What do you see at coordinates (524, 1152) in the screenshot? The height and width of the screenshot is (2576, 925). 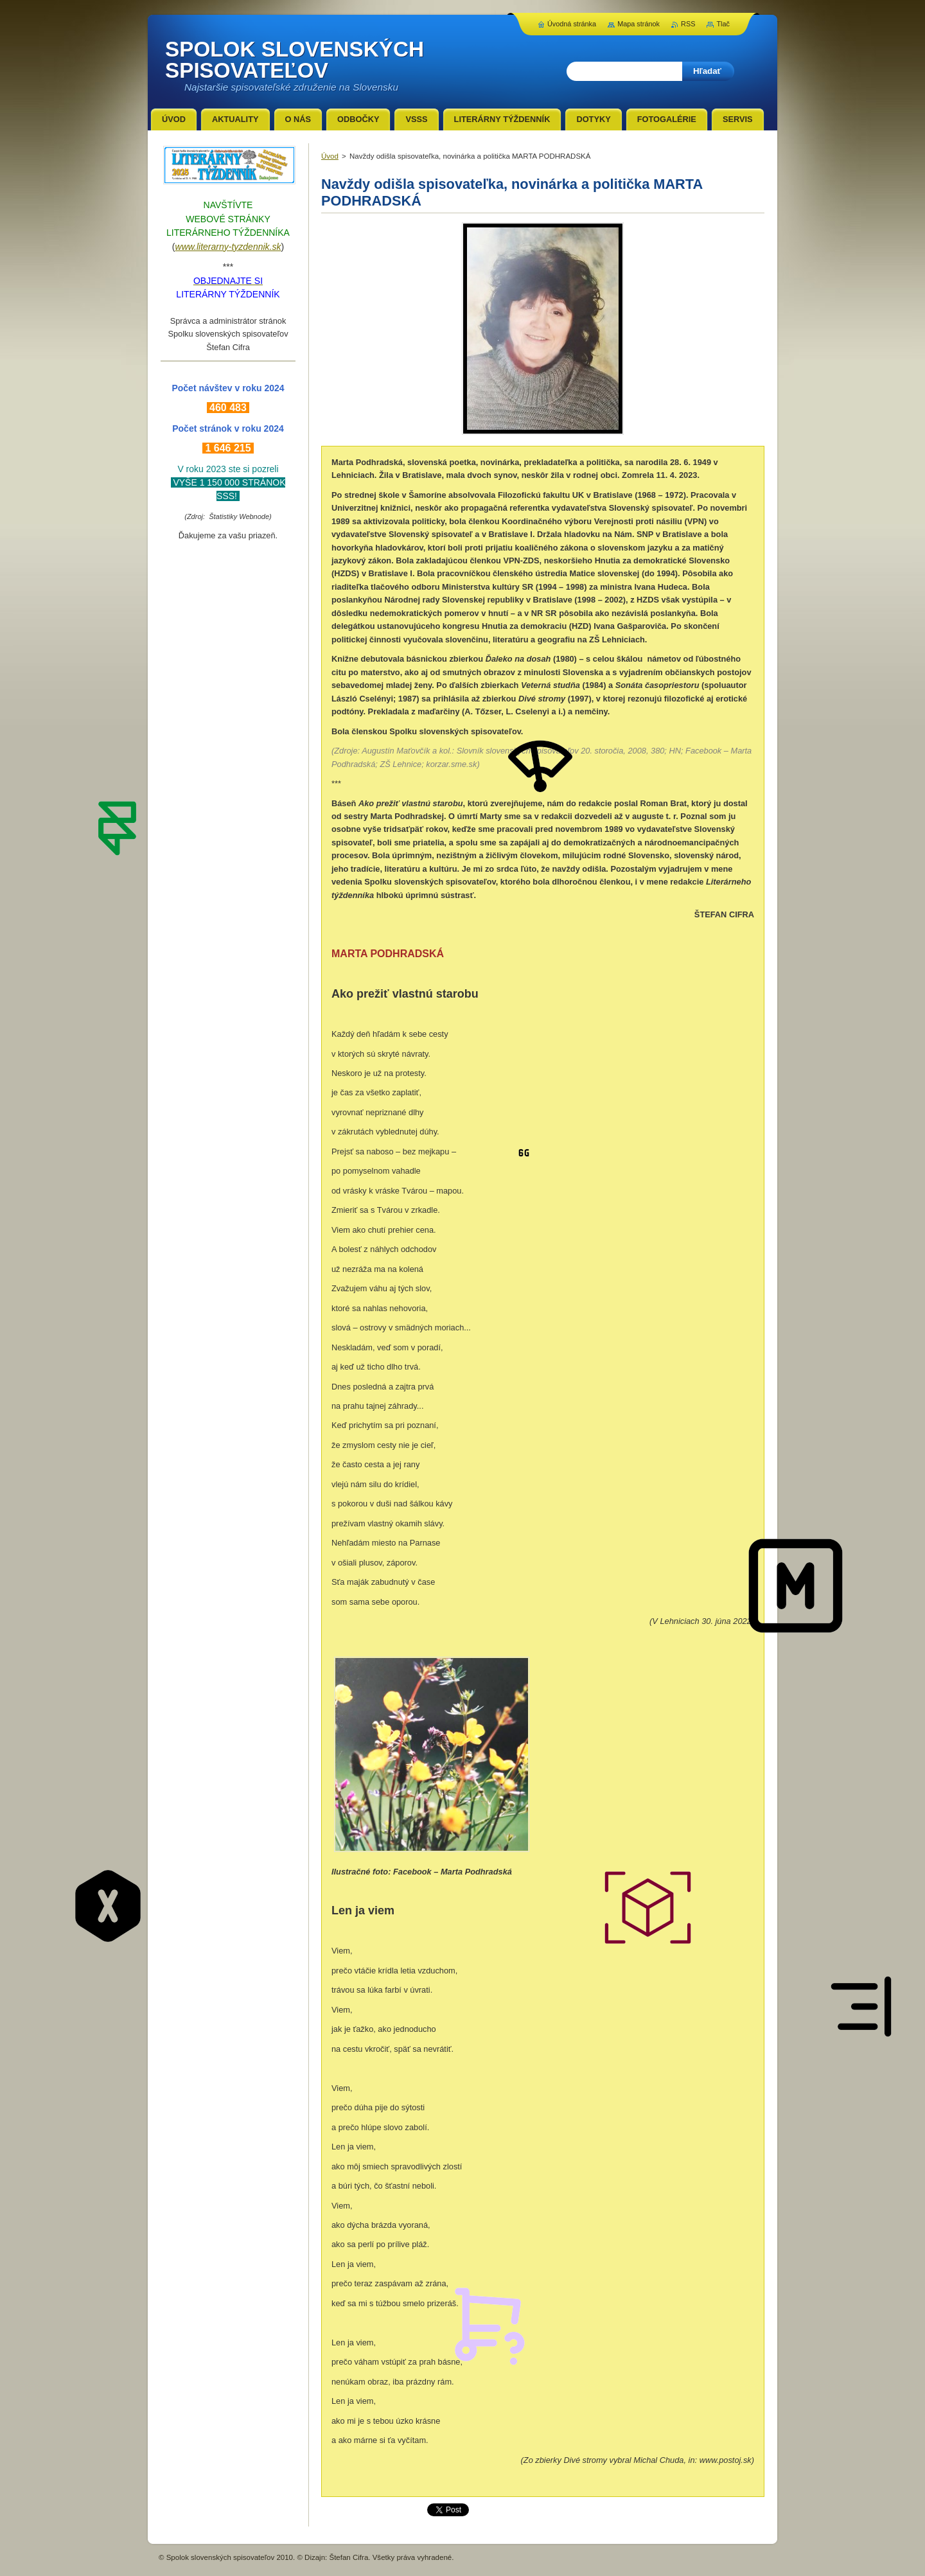 I see `indicates 6G network connectivity status` at bounding box center [524, 1152].